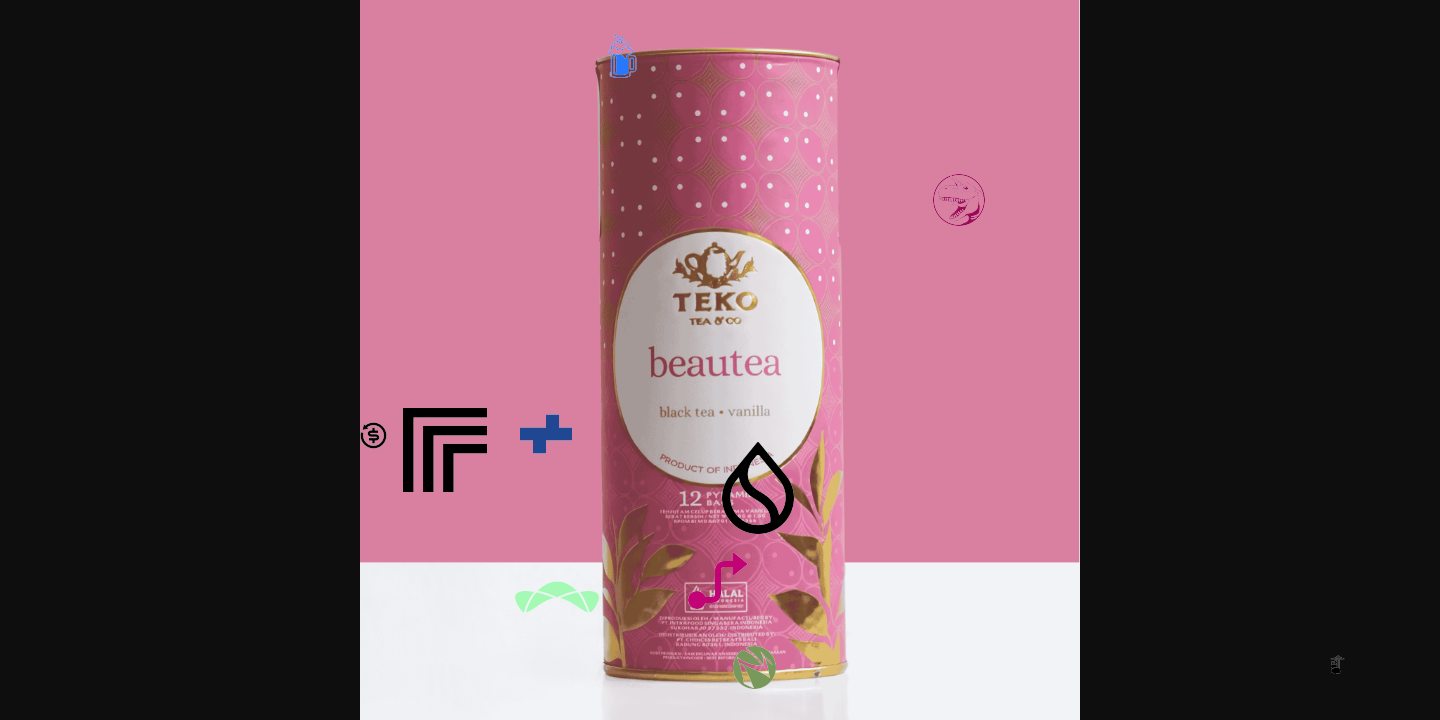  Describe the element at coordinates (445, 450) in the screenshot. I see `replicate logo - access AI model hosting platform` at that location.